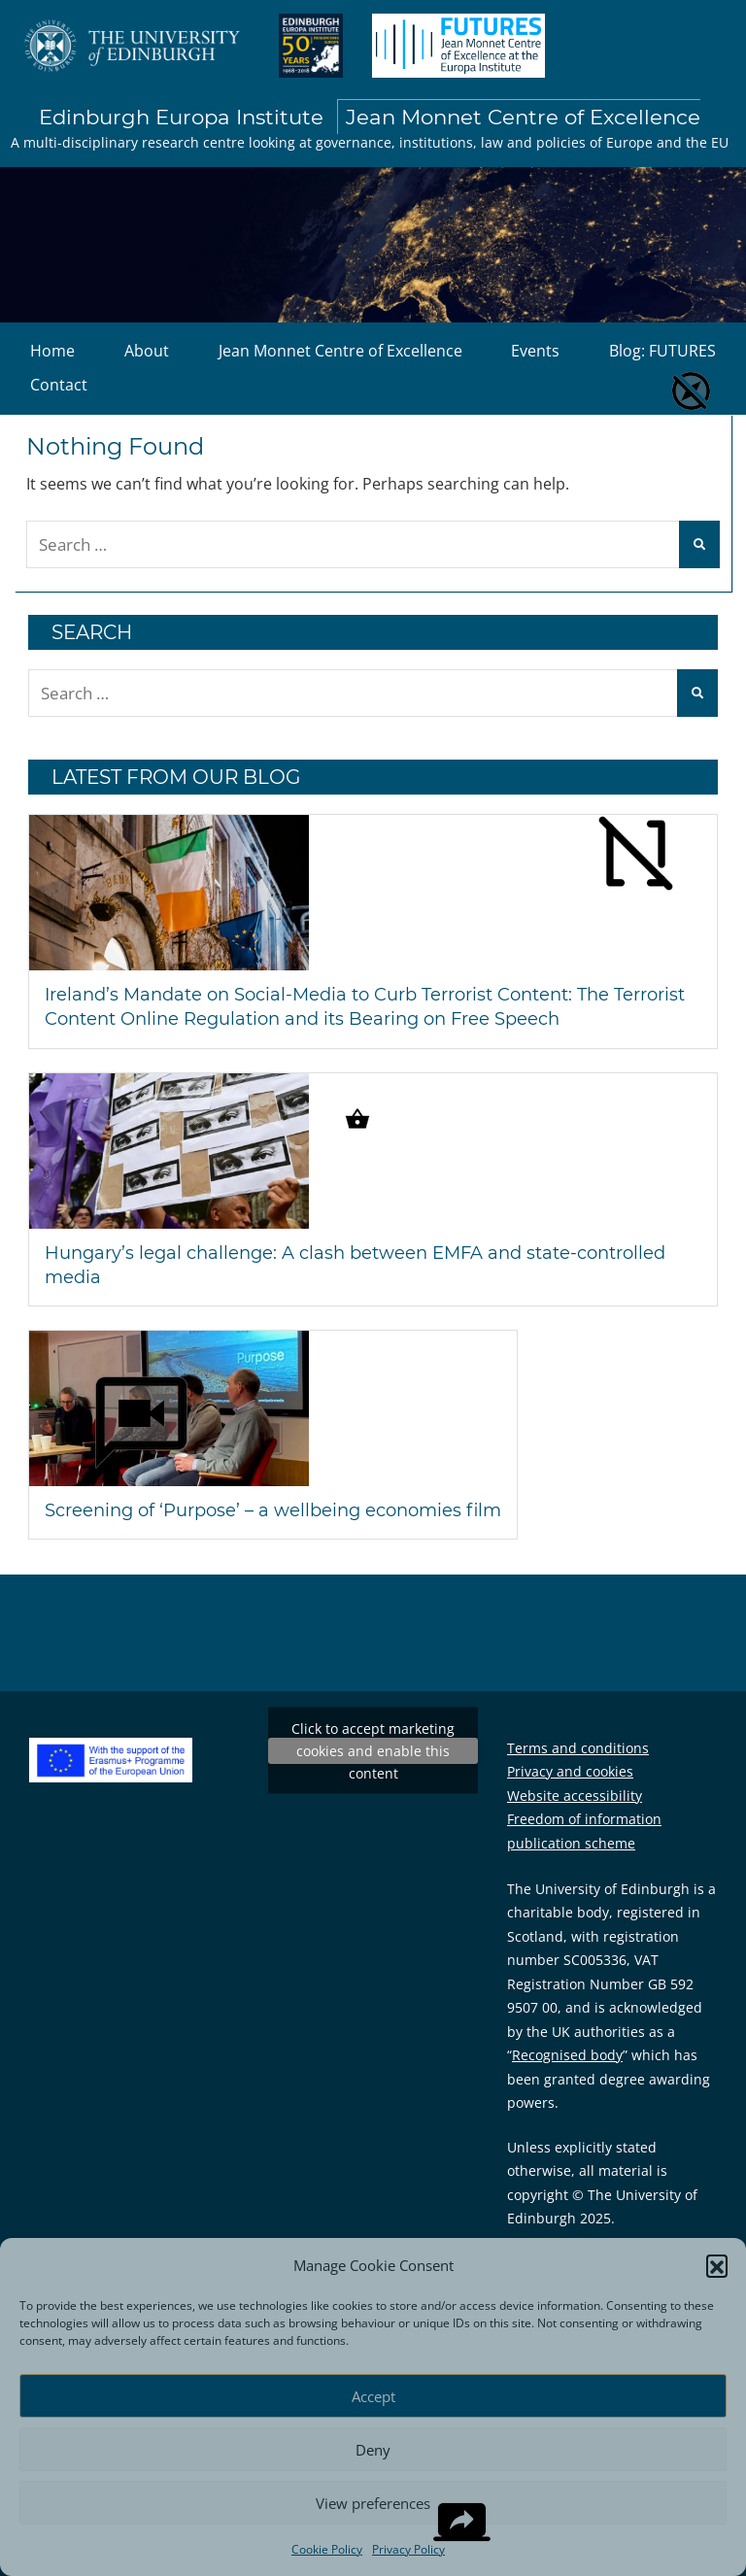 The image size is (746, 2576). What do you see at coordinates (691, 390) in the screenshot?
I see `disable compass or navigation mode` at bounding box center [691, 390].